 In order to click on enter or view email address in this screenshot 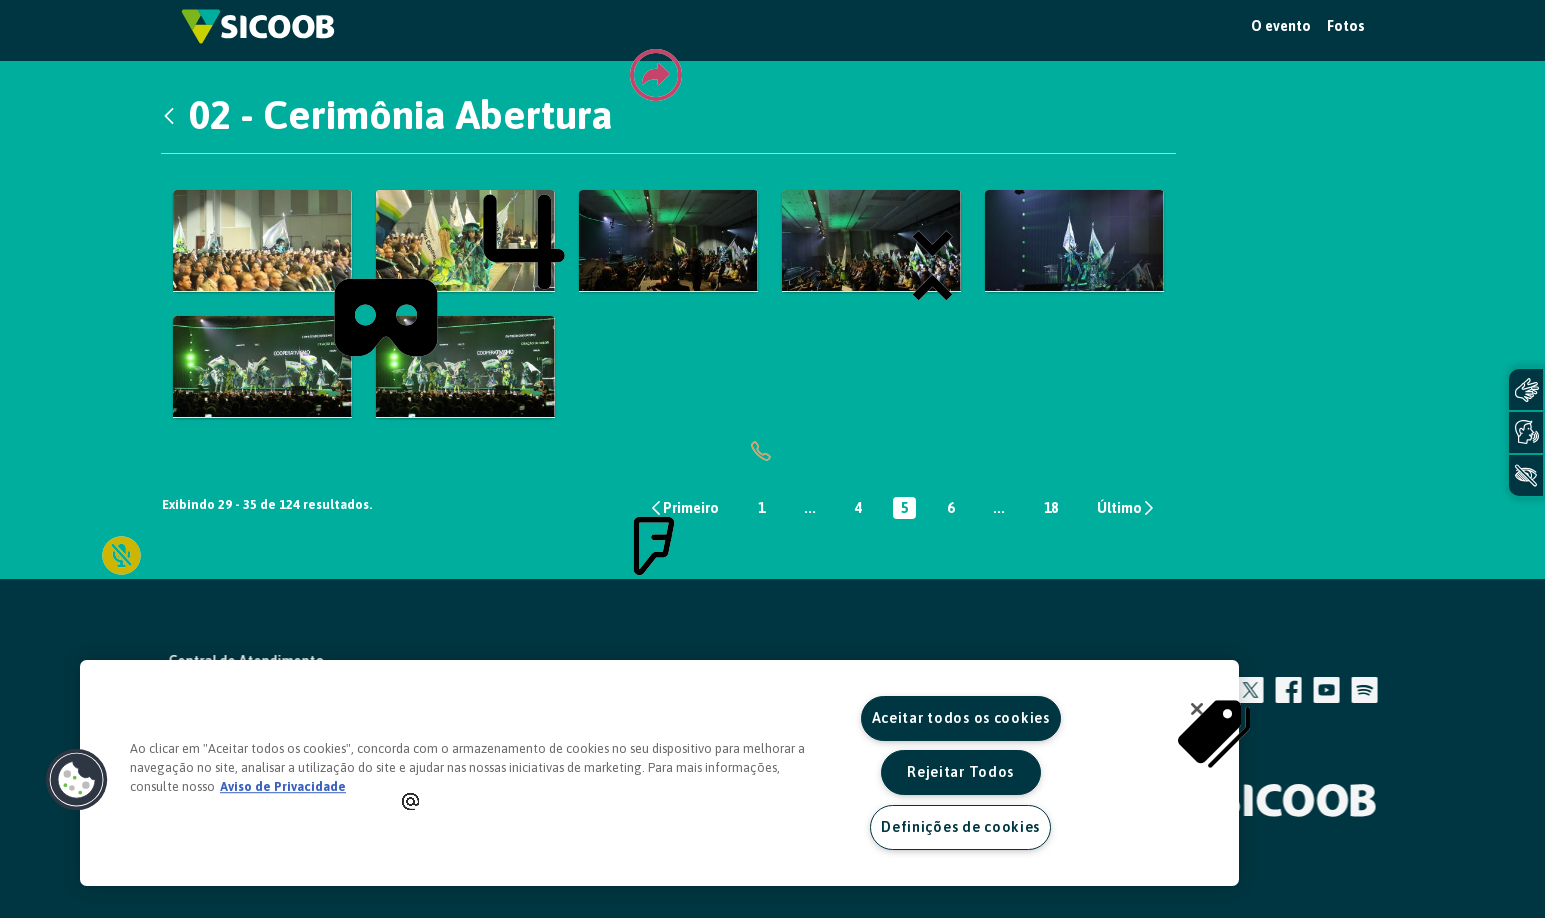, I will do `click(410, 801)`.